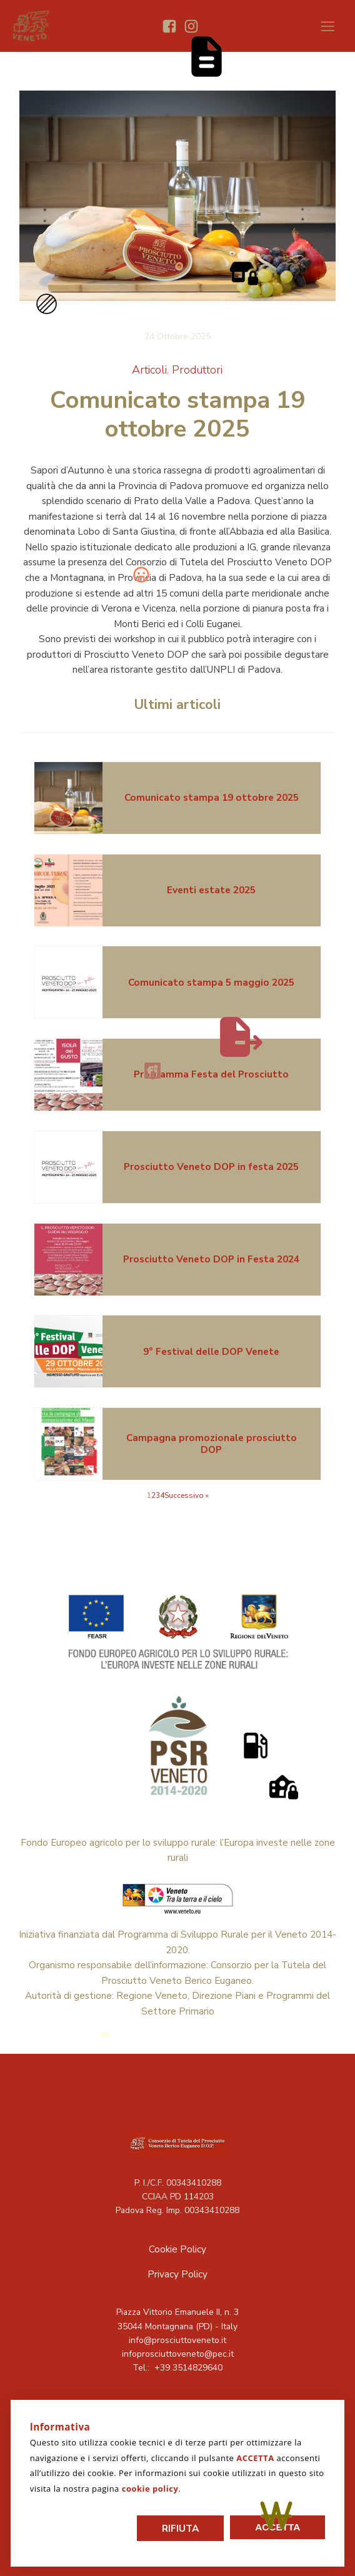  Describe the element at coordinates (276, 2515) in the screenshot. I see `indicates south korean won currency` at that location.